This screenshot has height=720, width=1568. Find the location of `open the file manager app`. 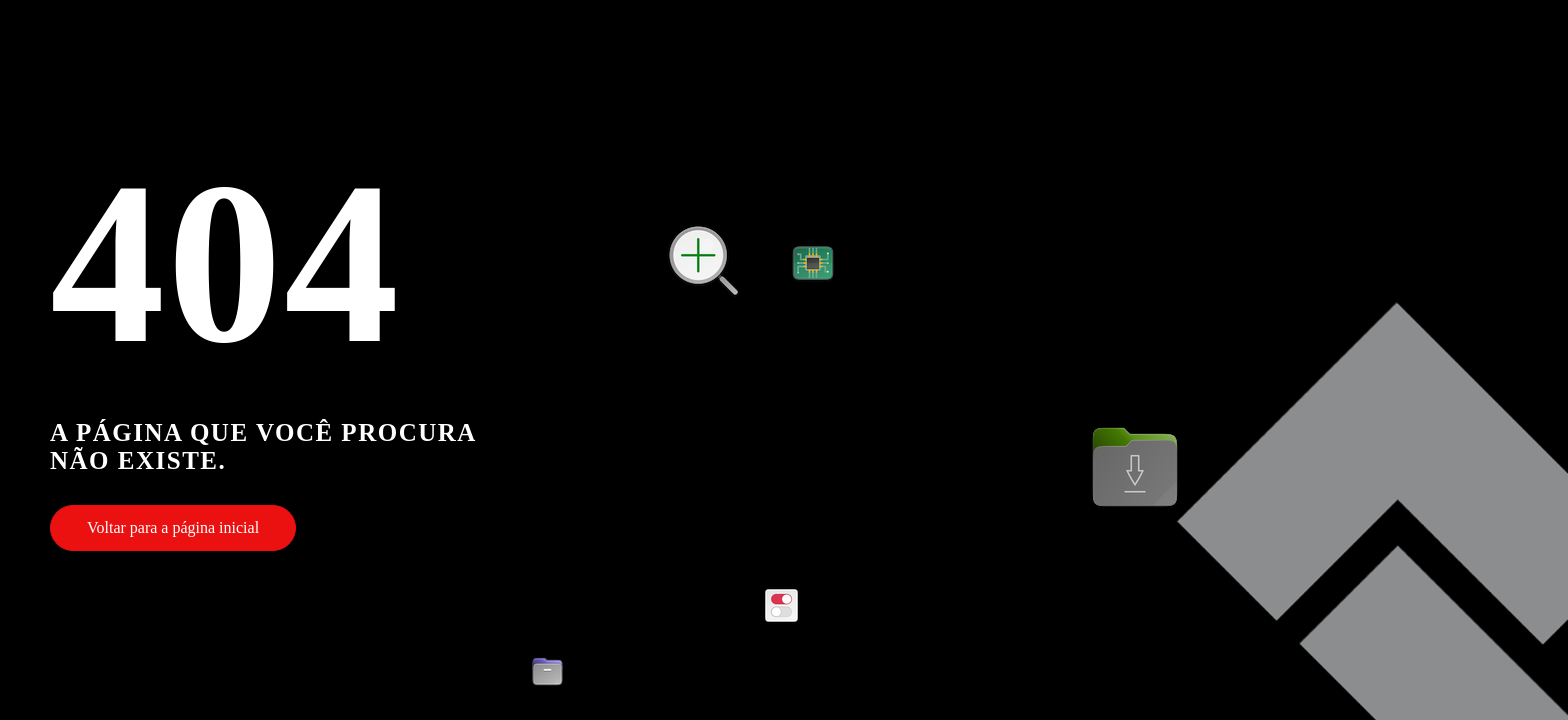

open the file manager app is located at coordinates (547, 671).